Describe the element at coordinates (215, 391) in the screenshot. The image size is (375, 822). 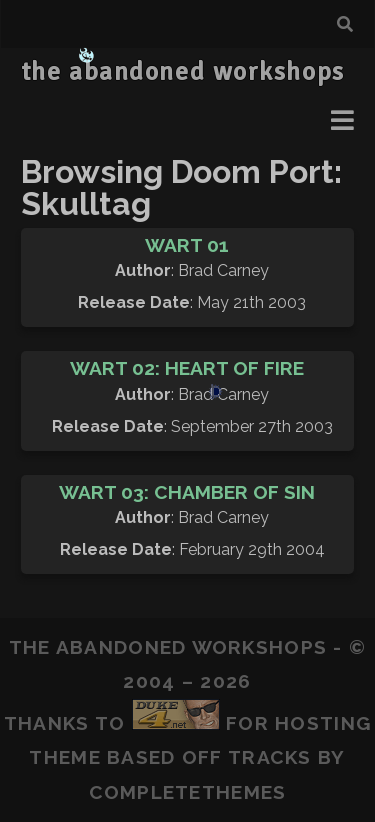
I see `view current temperature or weather conditions` at that location.